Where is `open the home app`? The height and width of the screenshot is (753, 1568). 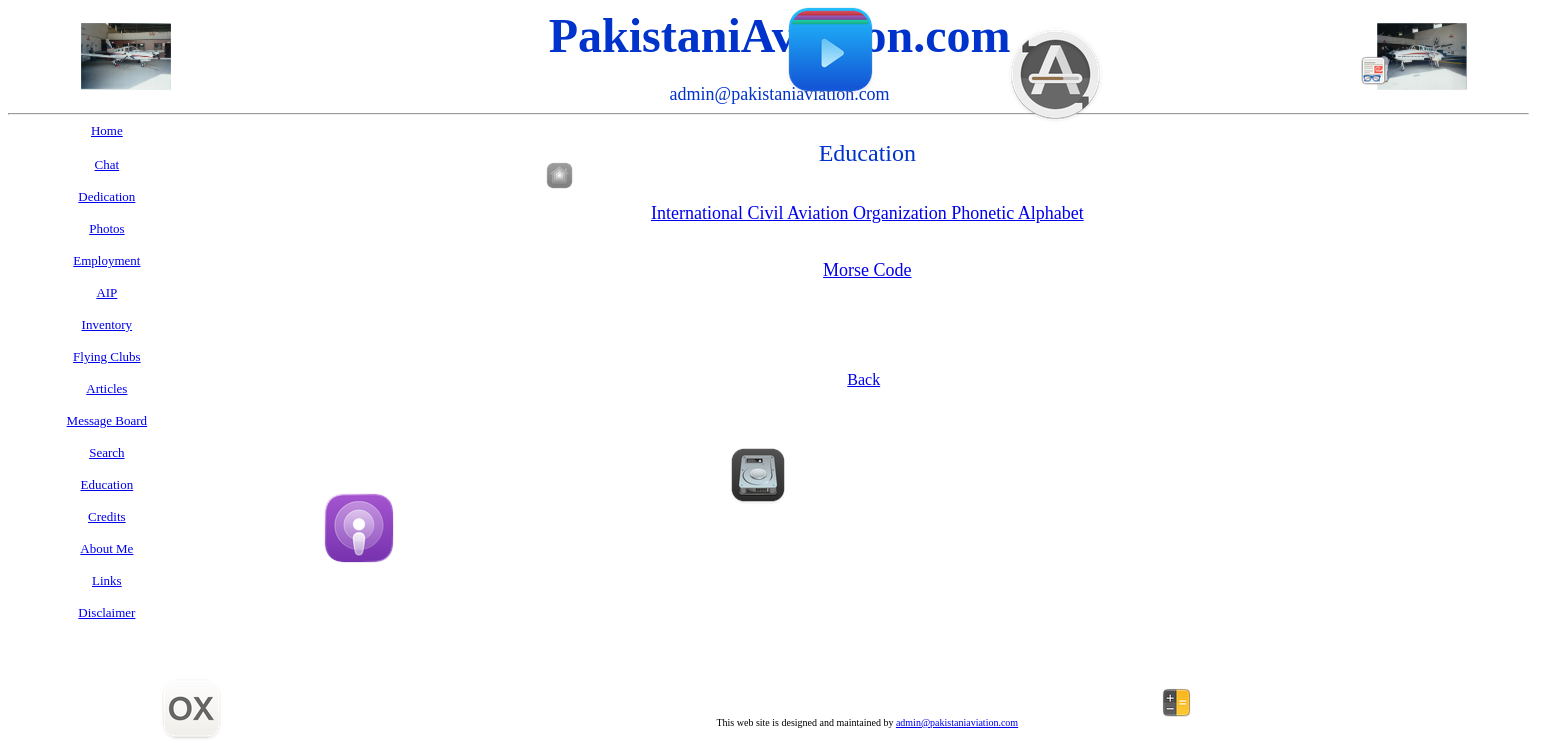 open the home app is located at coordinates (559, 175).